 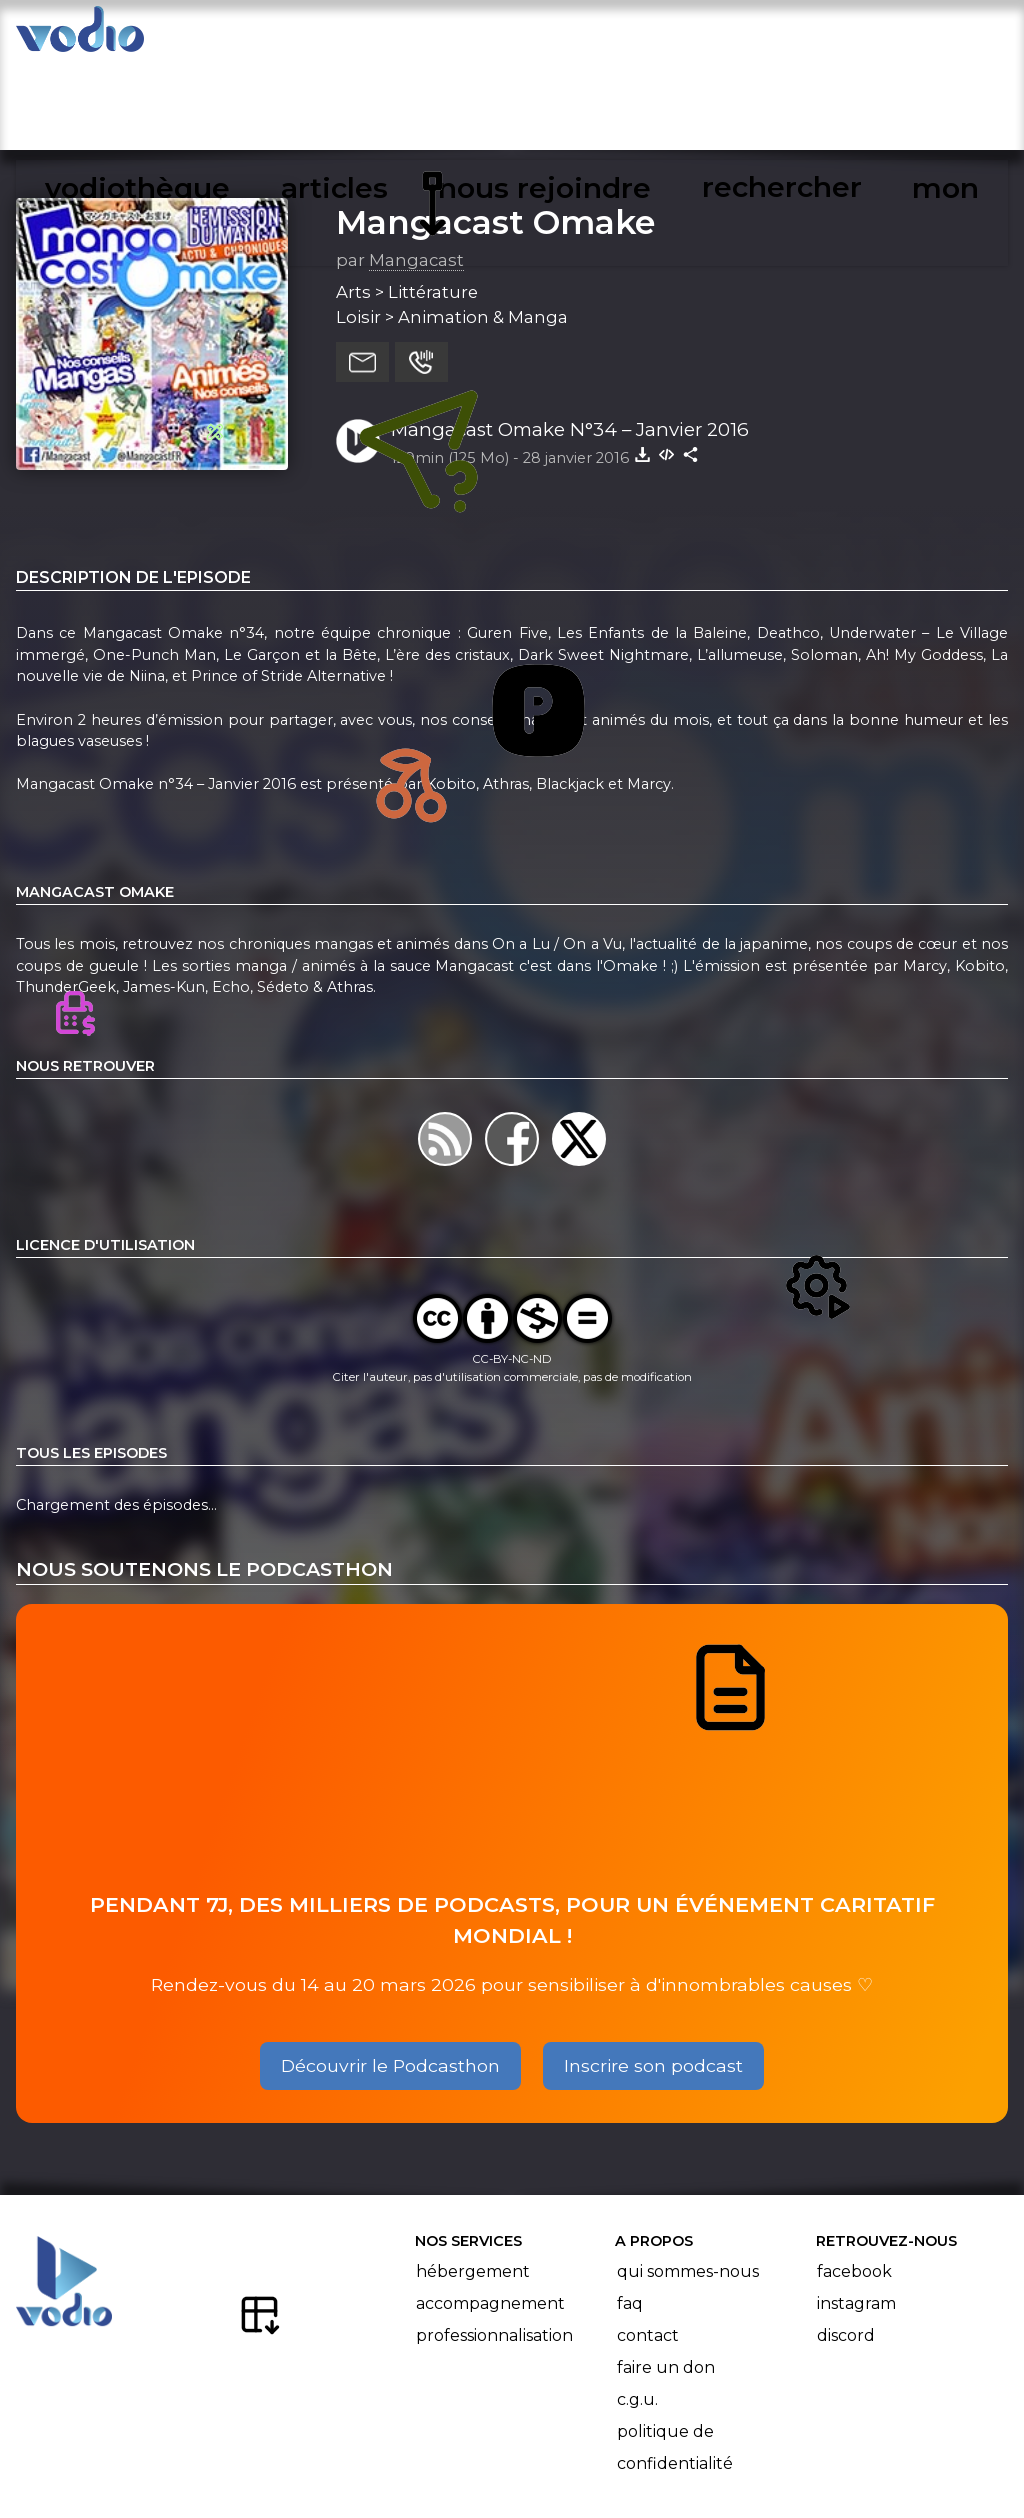 I want to click on unknown or unconfirmed location, so click(x=419, y=448).